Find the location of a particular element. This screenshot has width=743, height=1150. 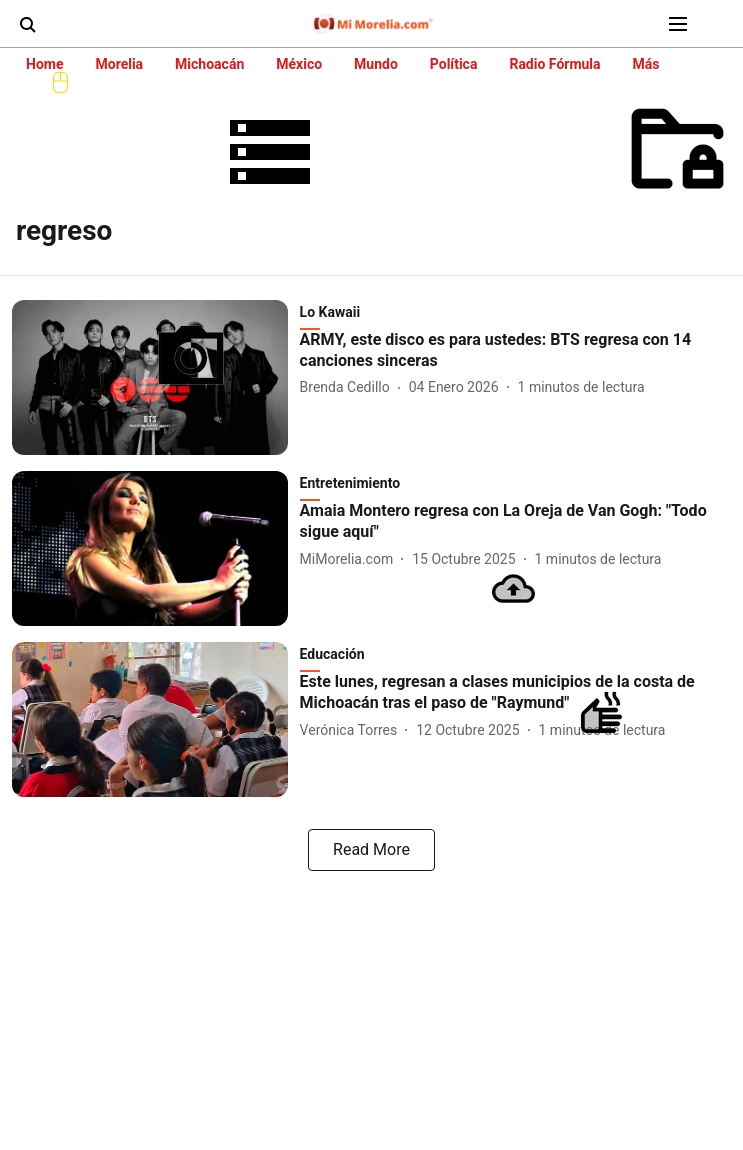

upload file to cloud storage is located at coordinates (513, 588).